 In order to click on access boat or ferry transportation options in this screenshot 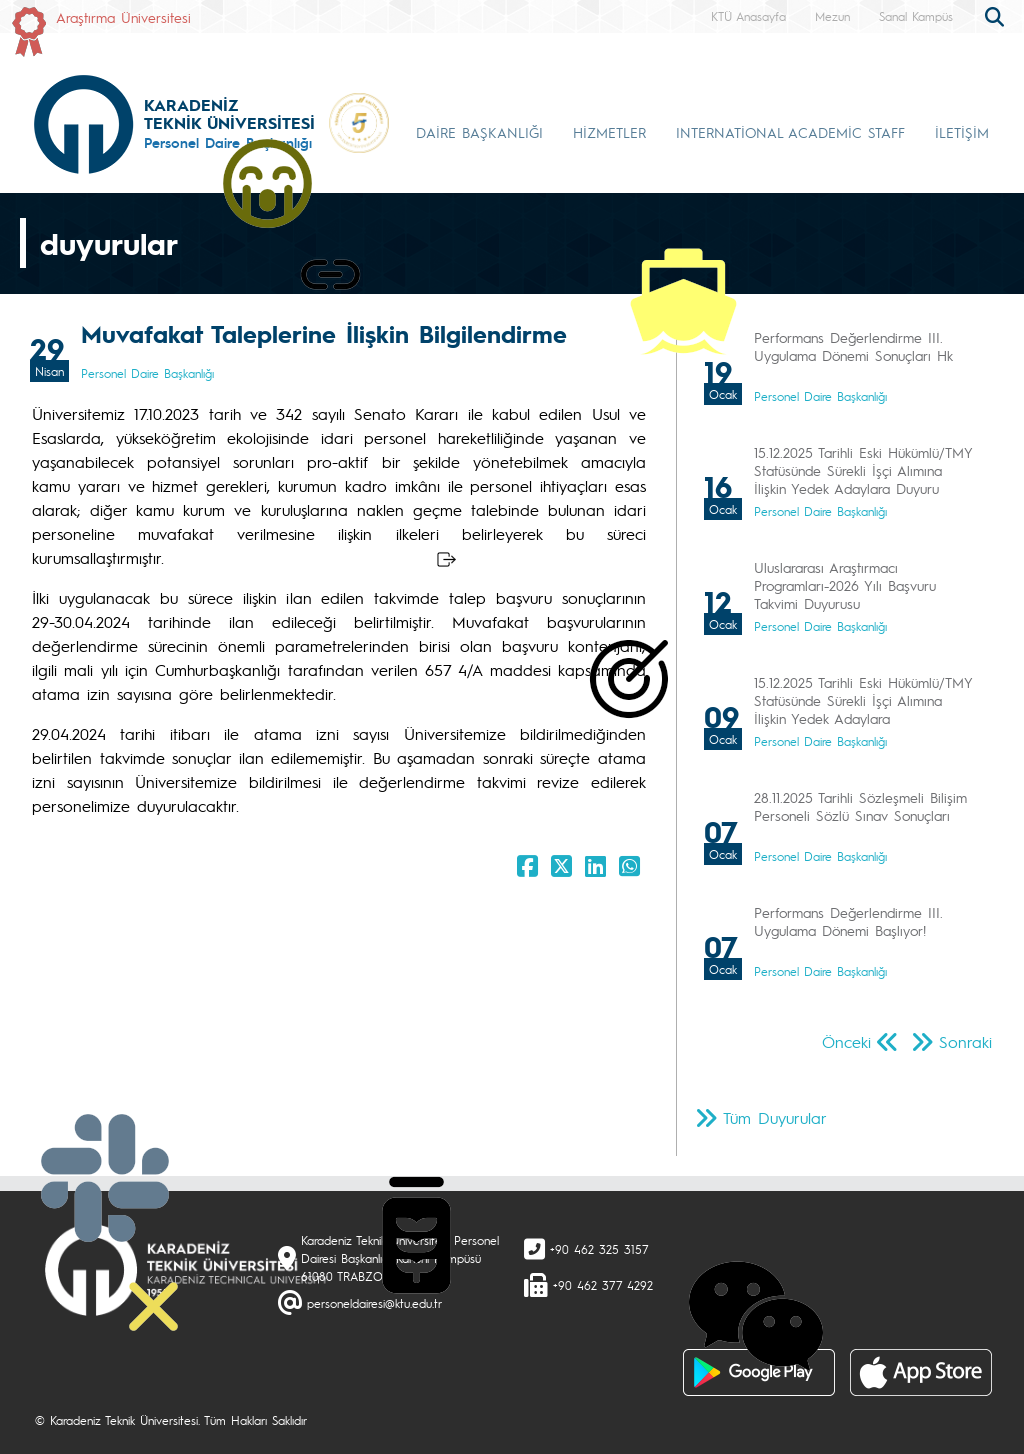, I will do `click(683, 303)`.